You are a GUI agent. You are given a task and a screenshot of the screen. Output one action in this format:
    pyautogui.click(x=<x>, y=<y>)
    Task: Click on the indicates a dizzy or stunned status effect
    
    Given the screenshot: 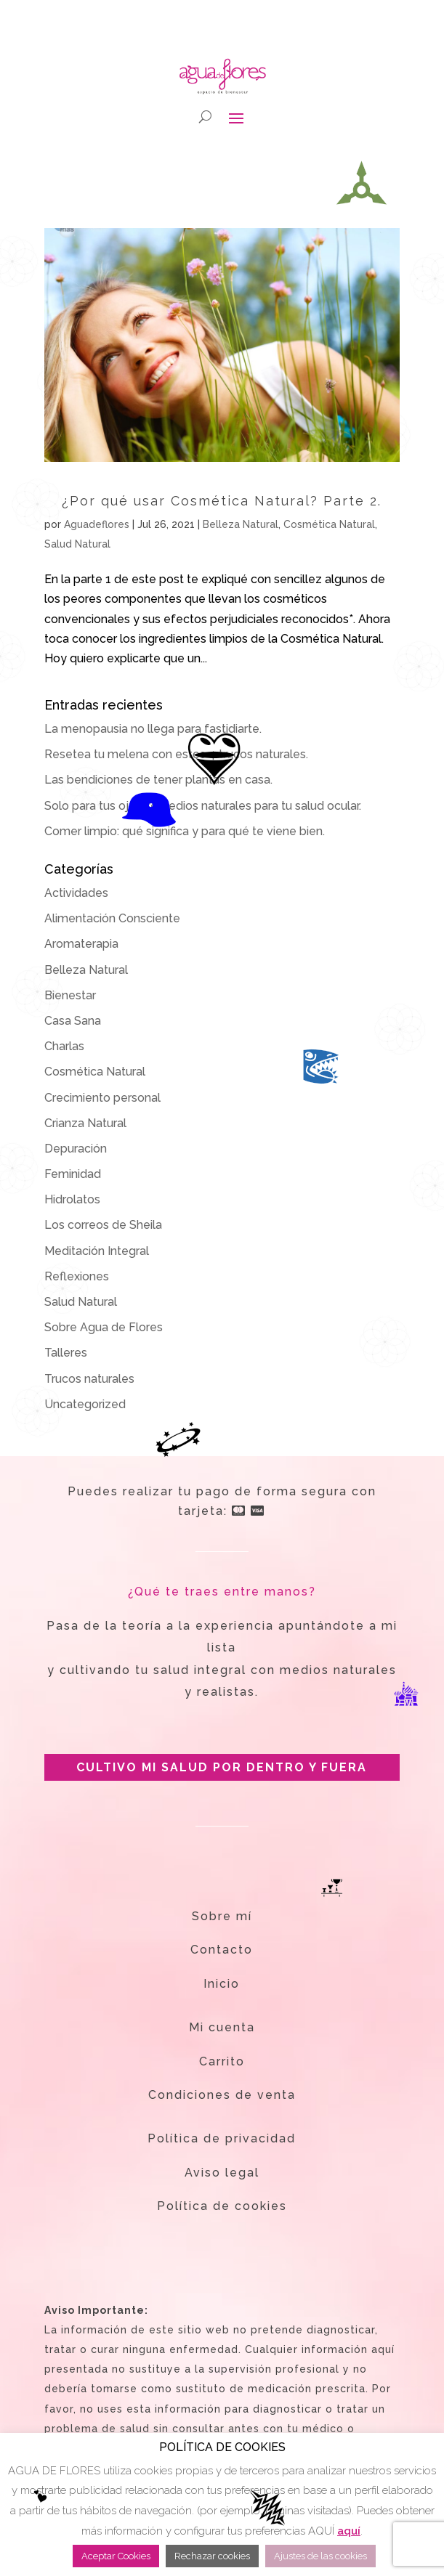 What is the action you would take?
    pyautogui.click(x=178, y=1439)
    